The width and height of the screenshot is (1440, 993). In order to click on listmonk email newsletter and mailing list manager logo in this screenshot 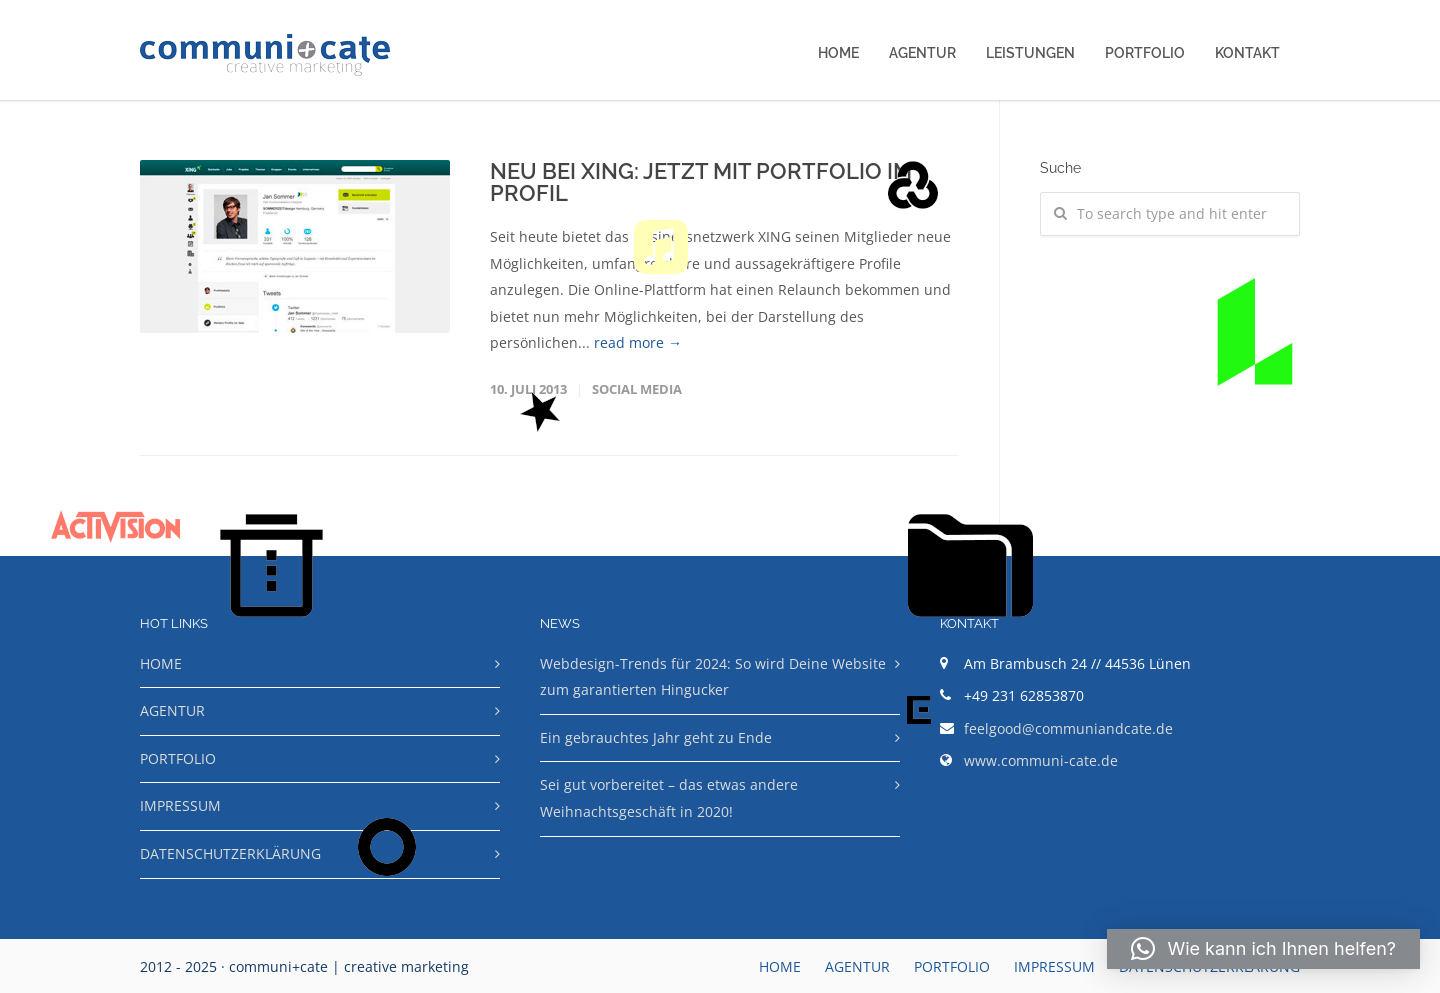, I will do `click(387, 847)`.